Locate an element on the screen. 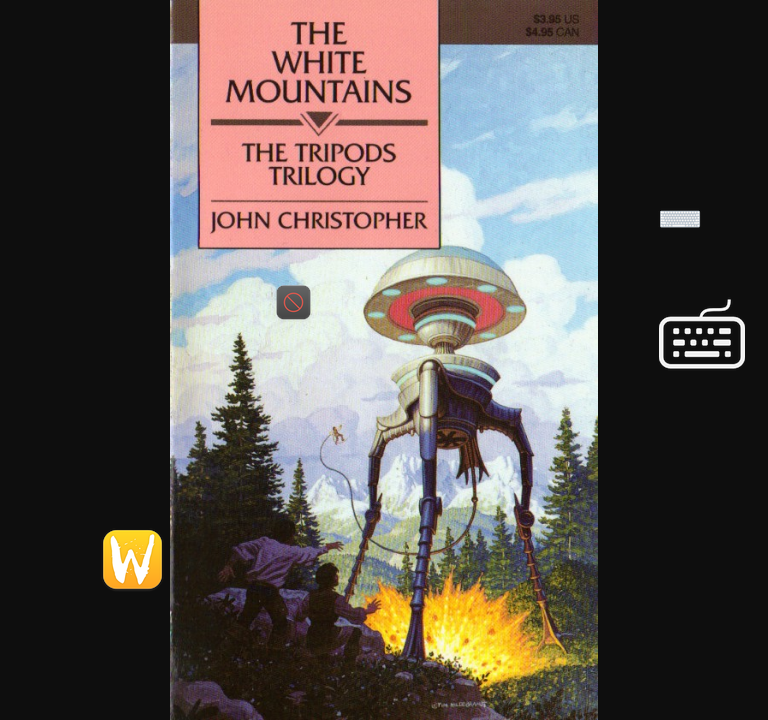  connect a bluetooth keyboard is located at coordinates (680, 219).